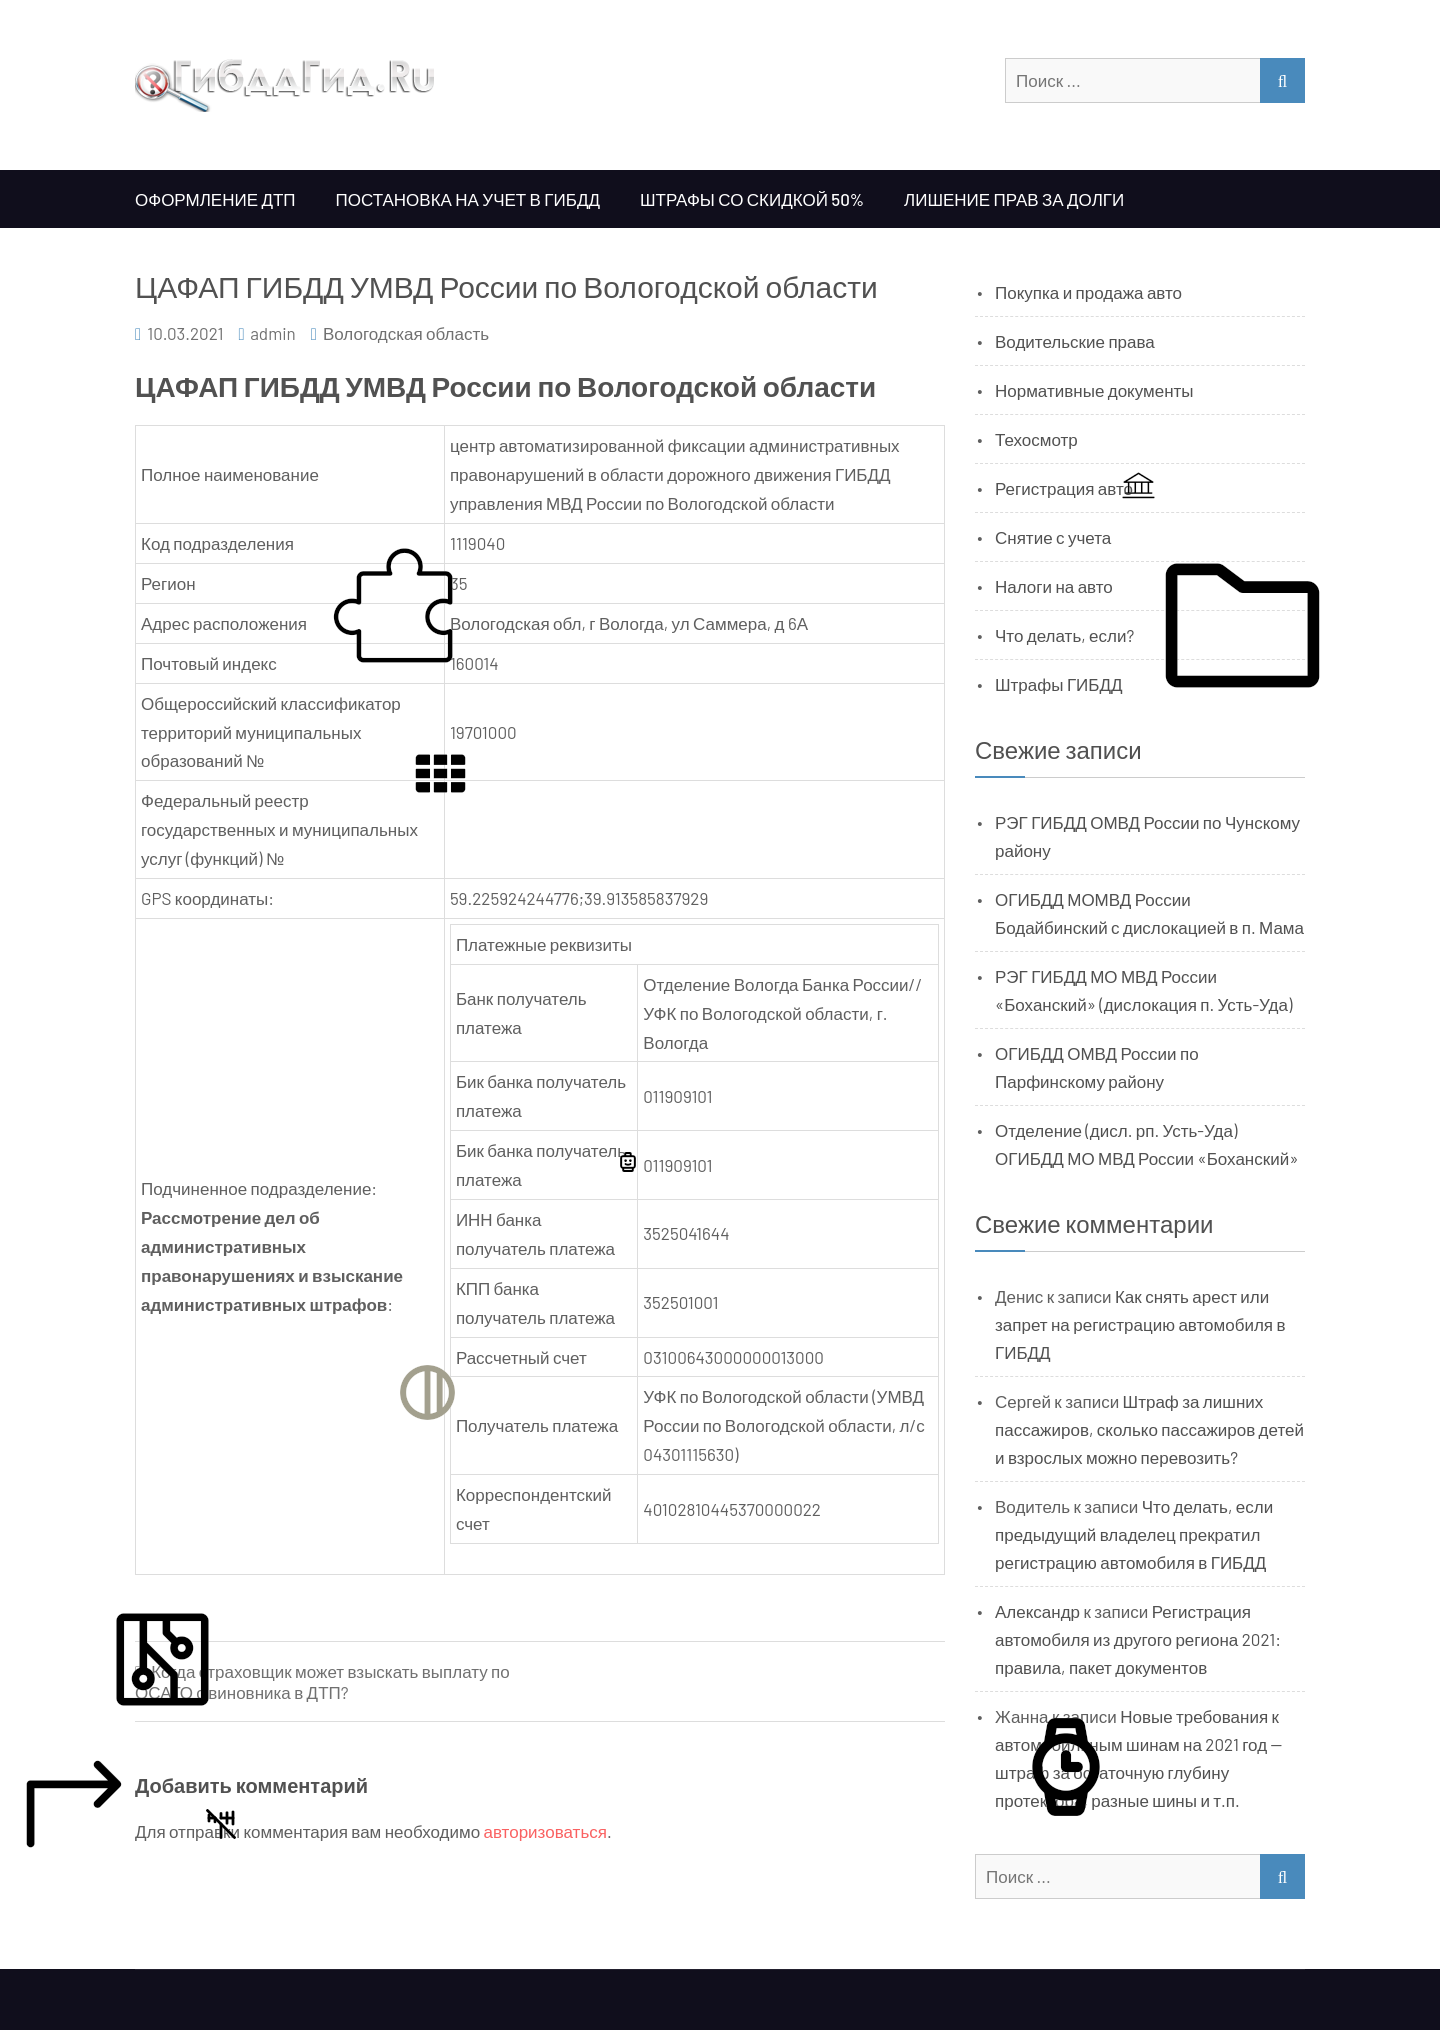 The width and height of the screenshot is (1440, 2030). Describe the element at coordinates (1066, 1767) in the screenshot. I see `view smartwatch or wearable device settings` at that location.